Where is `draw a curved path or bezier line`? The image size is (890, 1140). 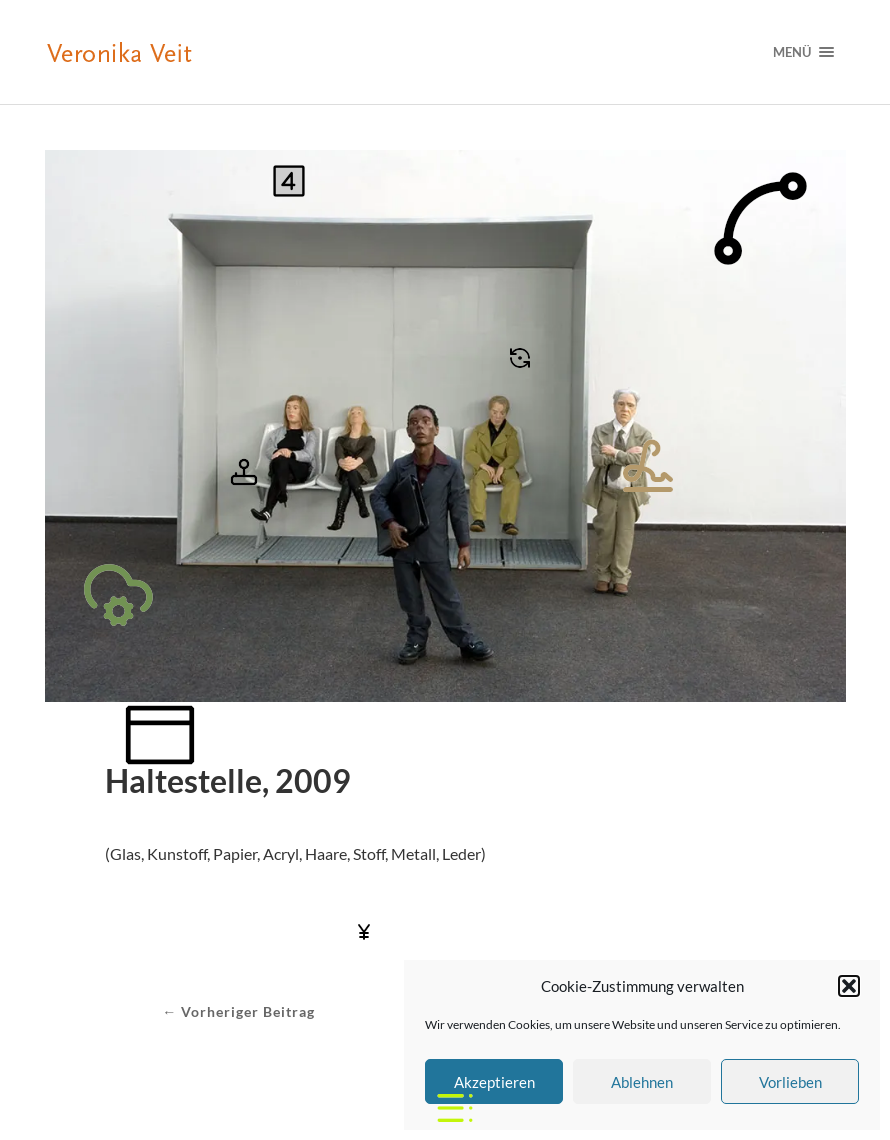 draw a curved path or bezier line is located at coordinates (760, 218).